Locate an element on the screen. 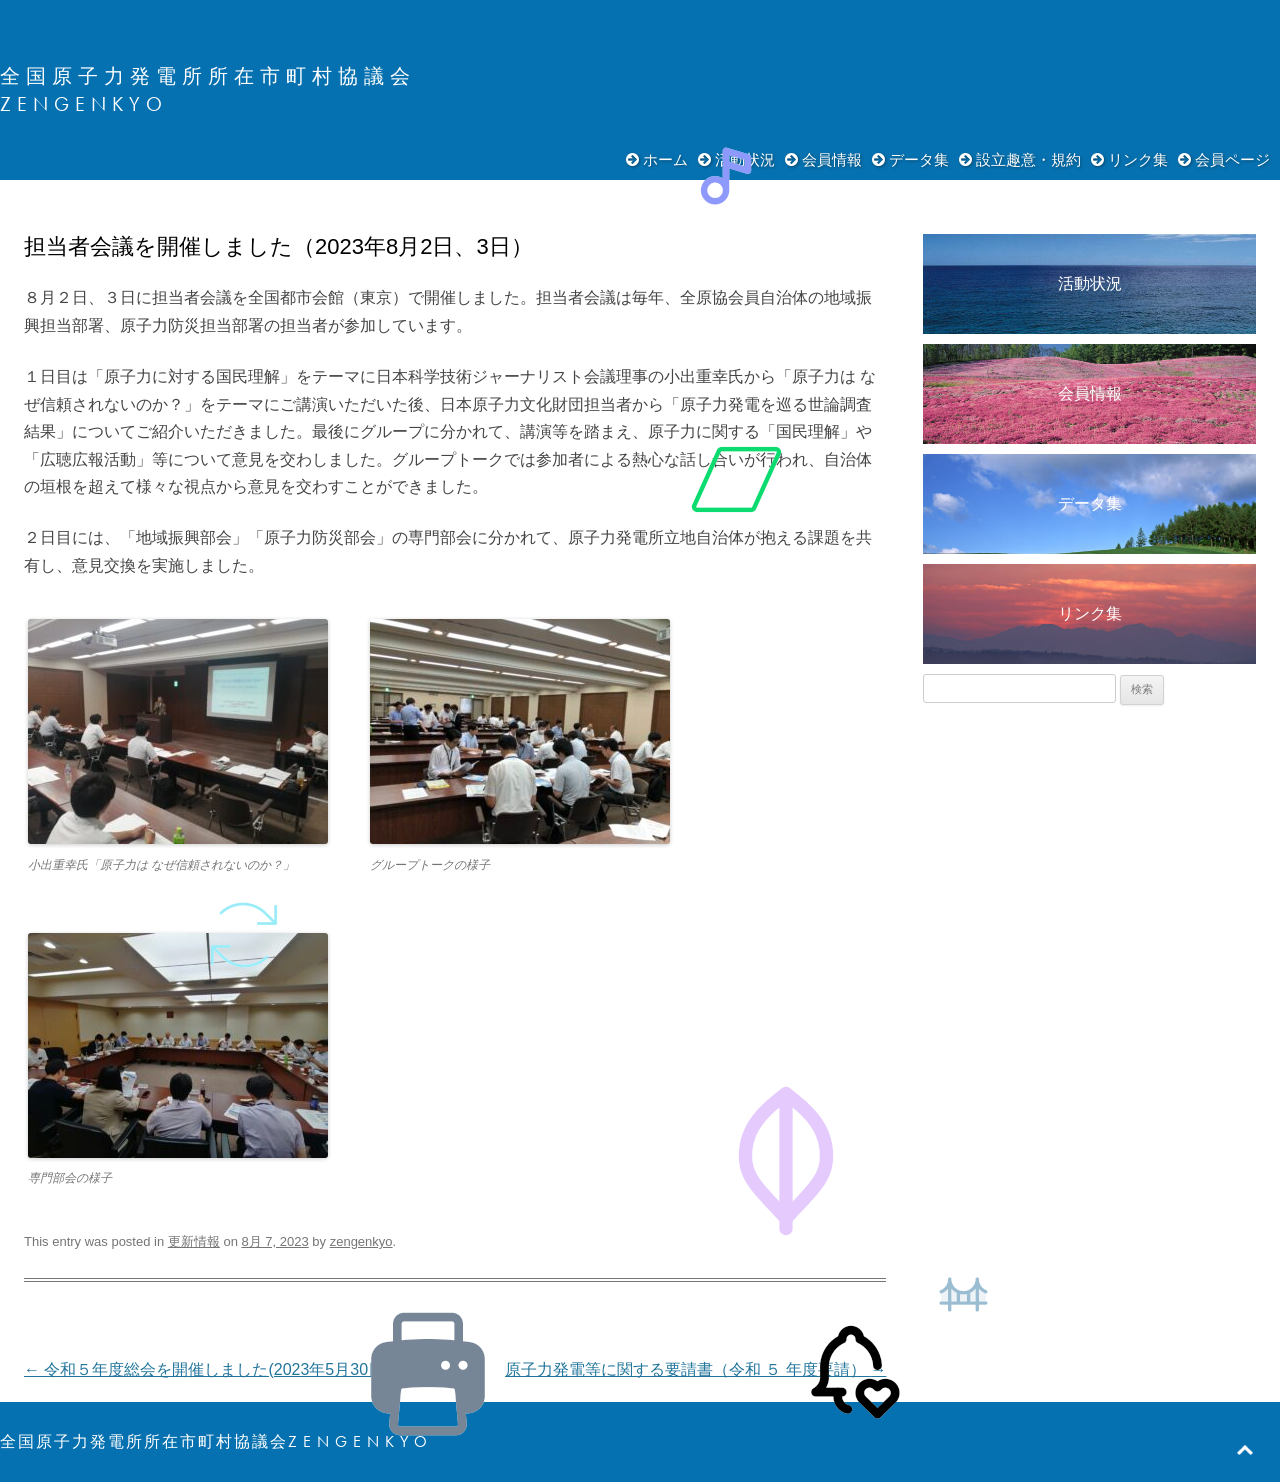  print the current document is located at coordinates (428, 1374).